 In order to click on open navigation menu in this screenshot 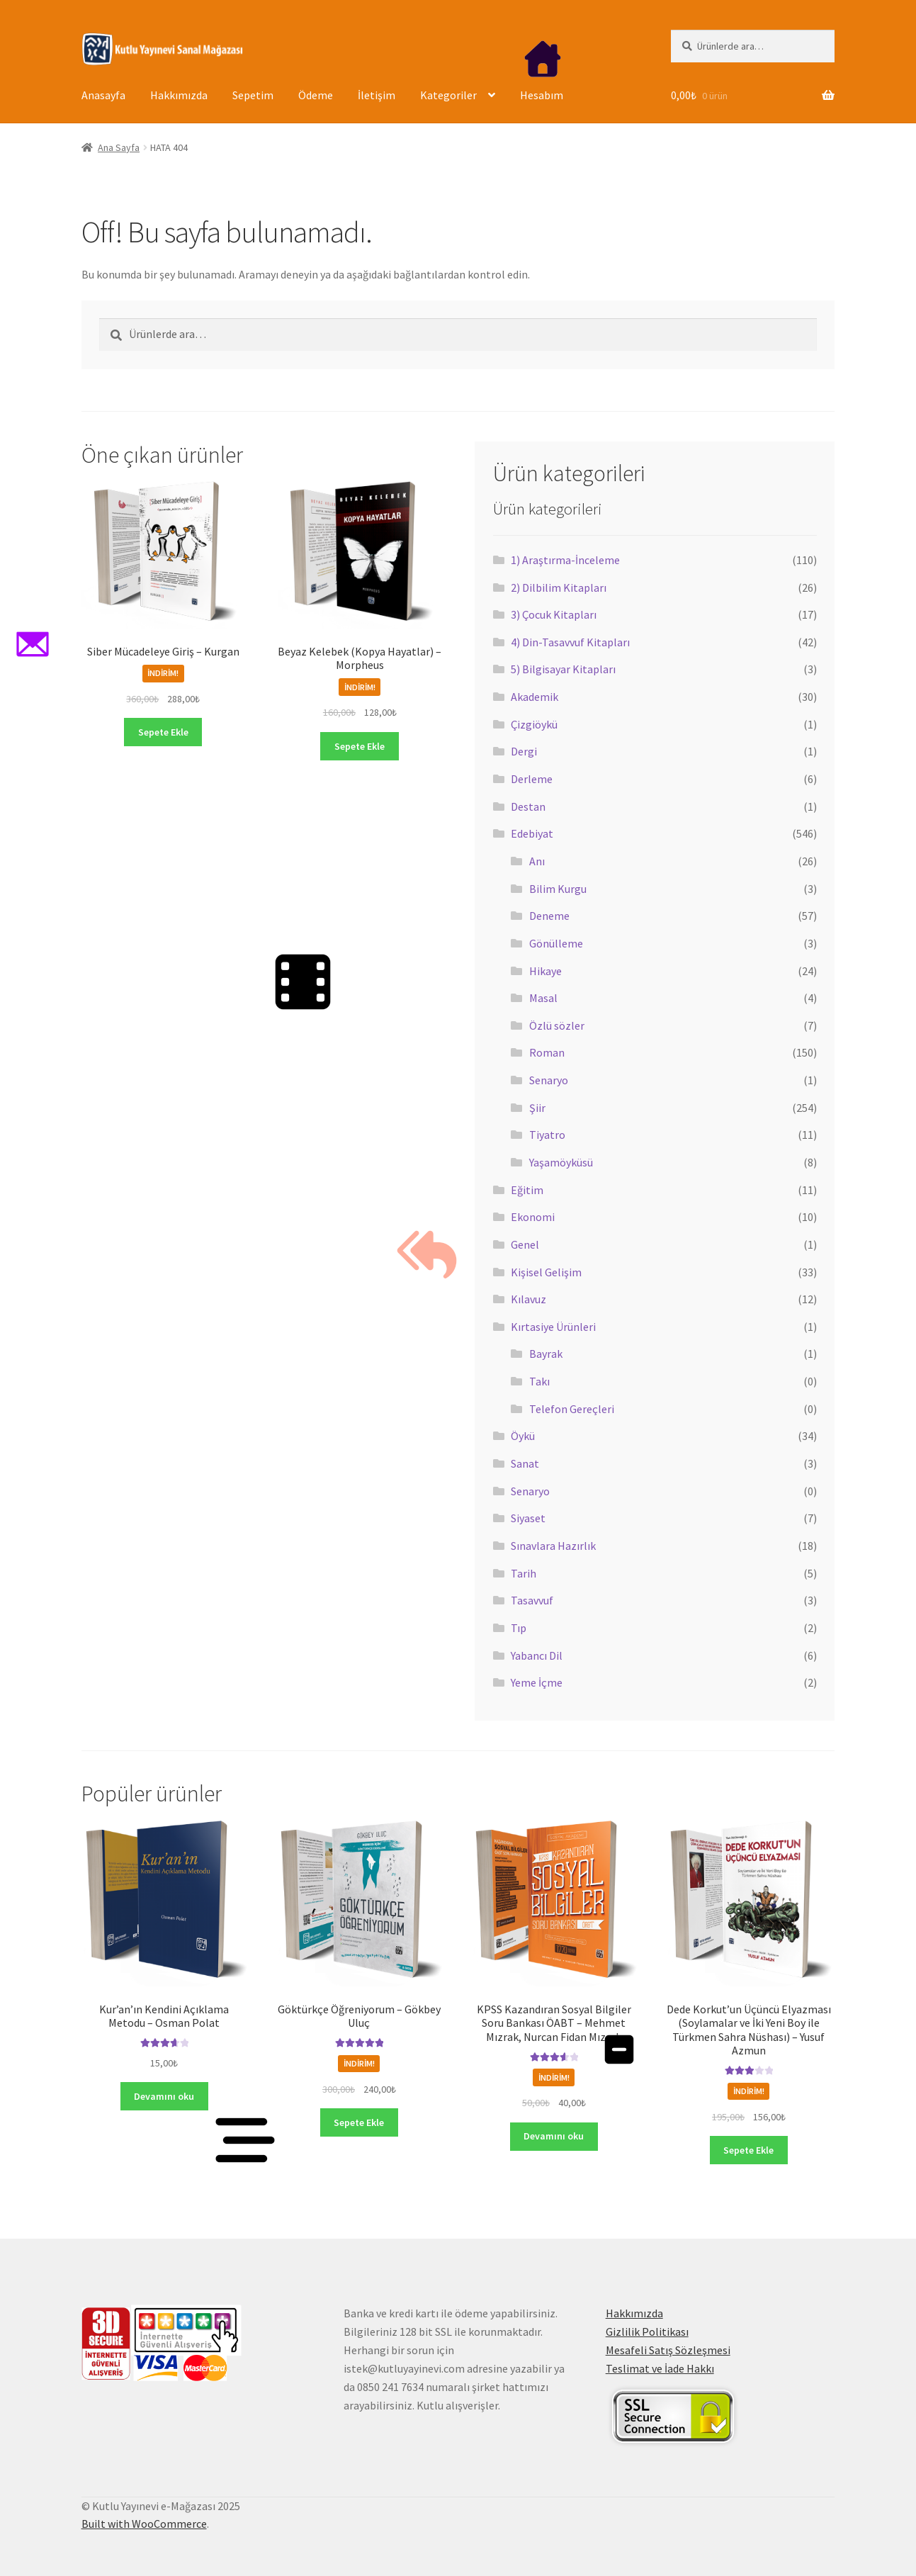, I will do `click(245, 2140)`.